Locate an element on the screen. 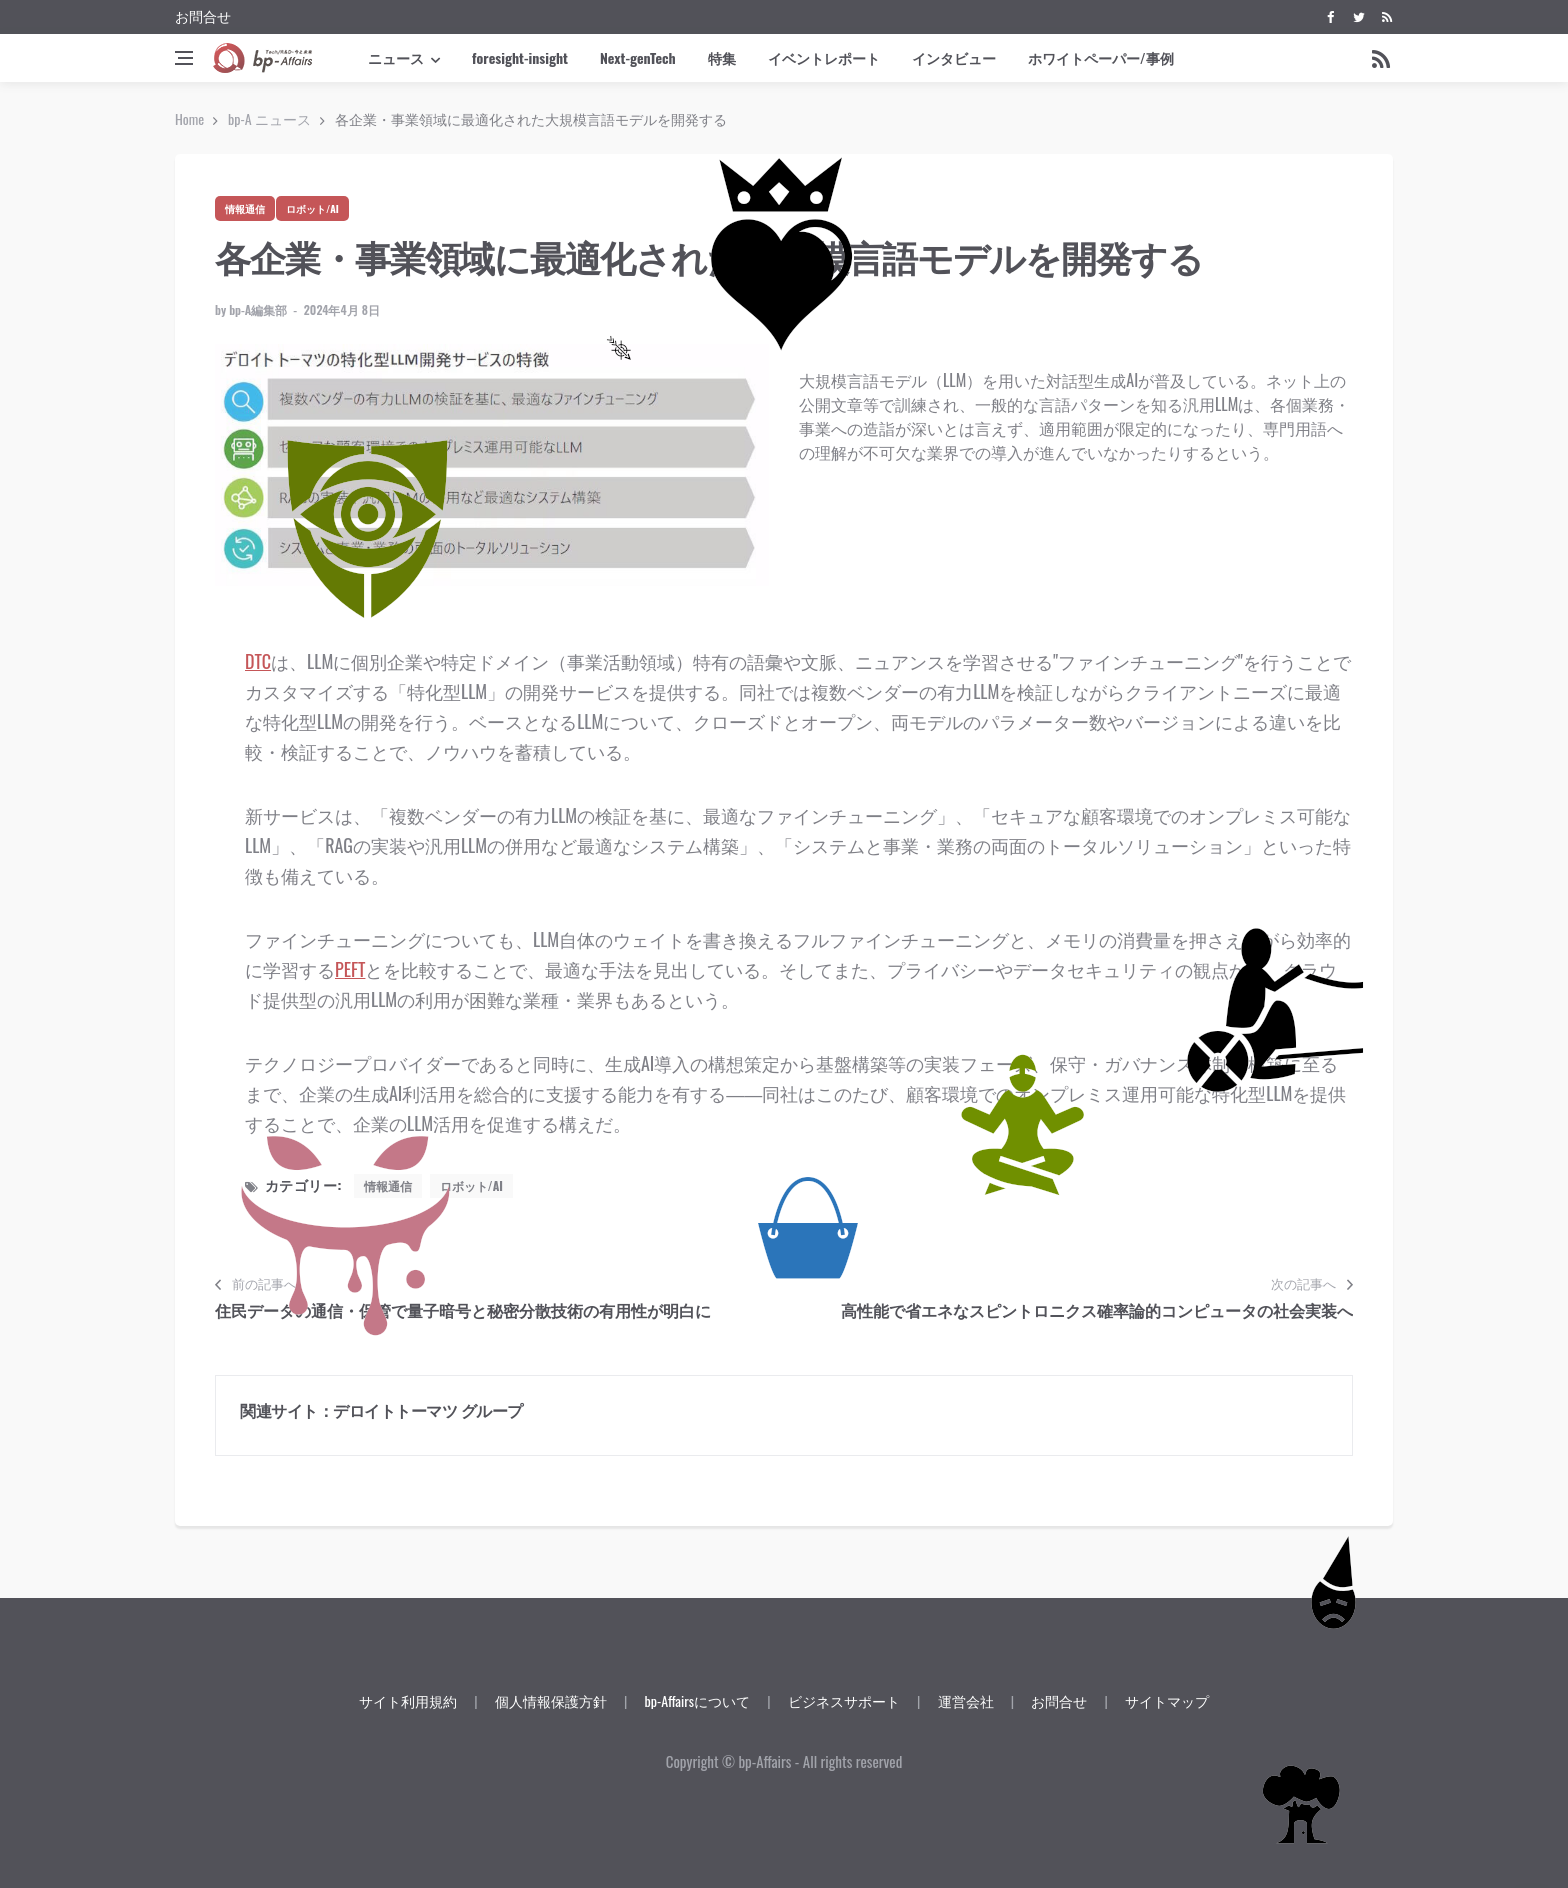  access meditation or mindfulness features is located at coordinates (1020, 1125).